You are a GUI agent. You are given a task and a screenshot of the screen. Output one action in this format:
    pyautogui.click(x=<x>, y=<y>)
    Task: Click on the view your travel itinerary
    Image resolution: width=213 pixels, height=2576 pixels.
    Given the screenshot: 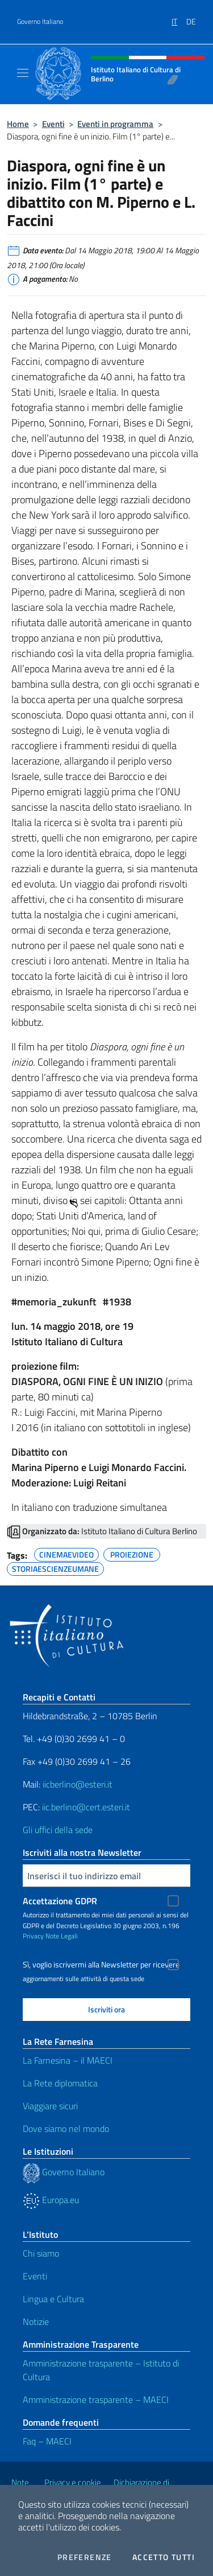 What is the action you would take?
    pyautogui.click(x=74, y=1204)
    